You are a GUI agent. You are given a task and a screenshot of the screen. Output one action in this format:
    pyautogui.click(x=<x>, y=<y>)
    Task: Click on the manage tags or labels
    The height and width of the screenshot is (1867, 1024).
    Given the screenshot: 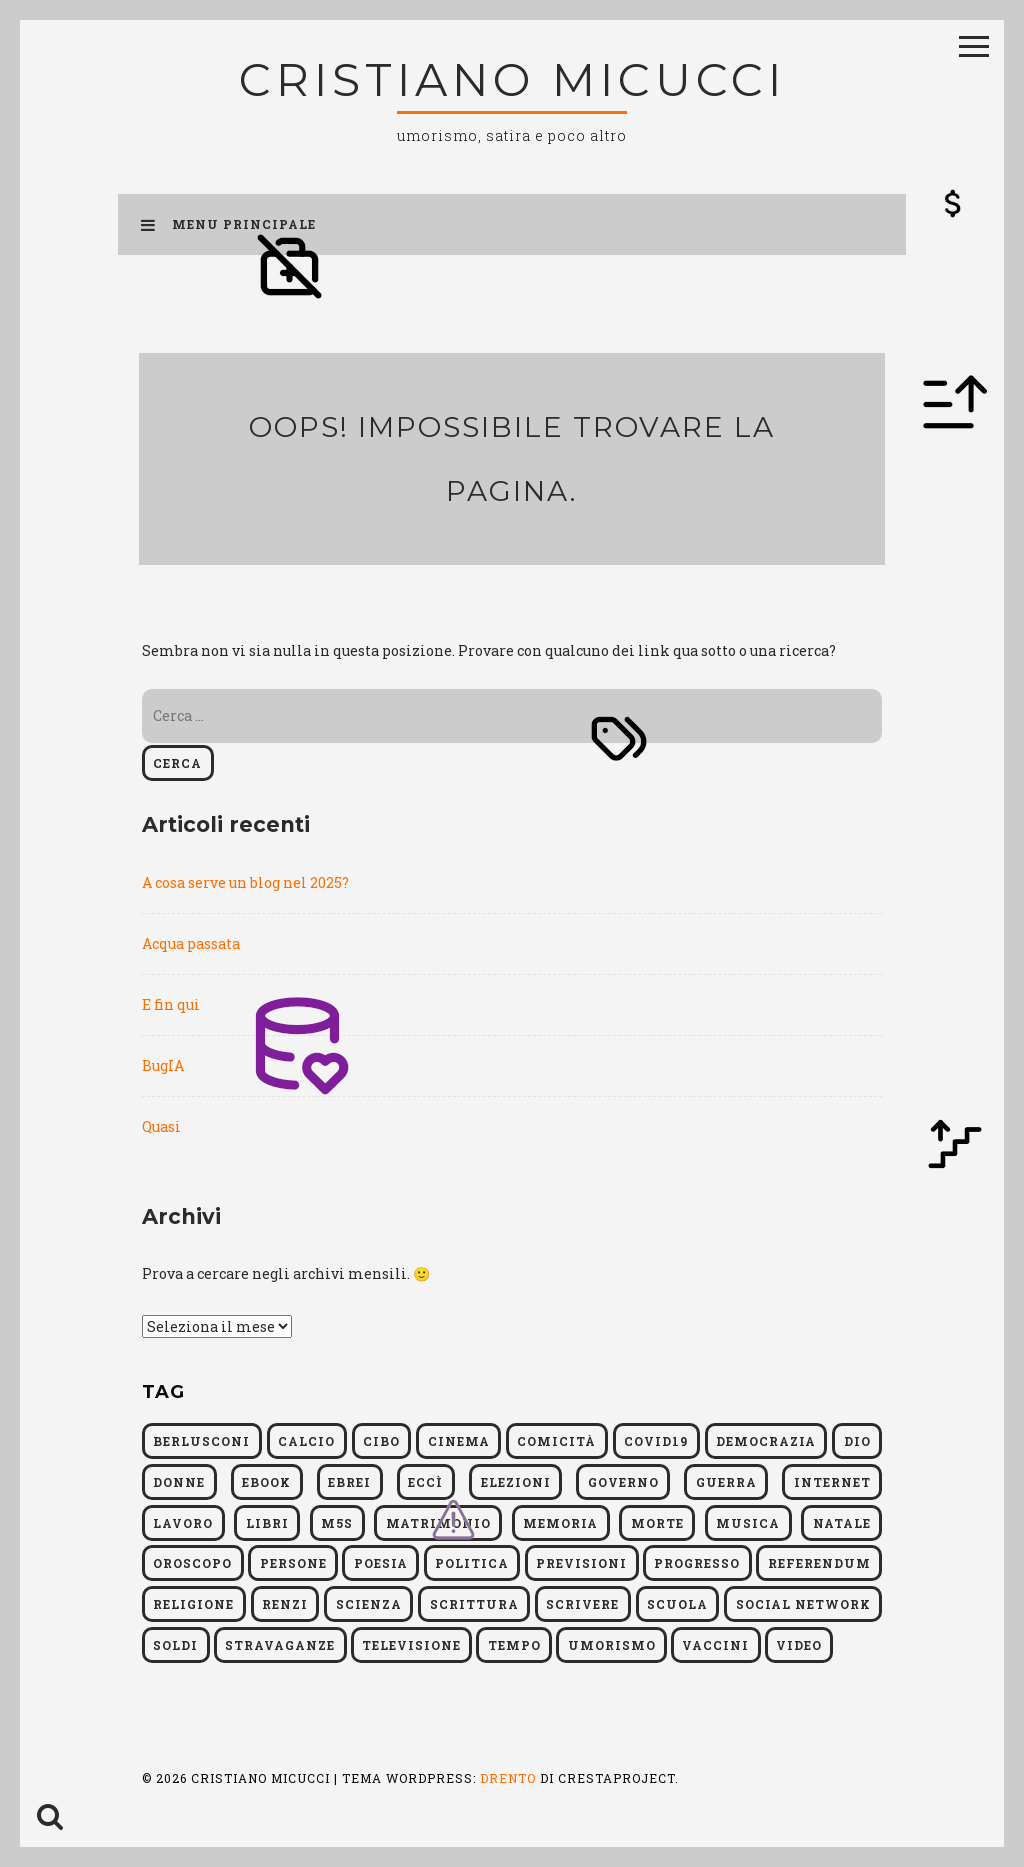 What is the action you would take?
    pyautogui.click(x=619, y=736)
    